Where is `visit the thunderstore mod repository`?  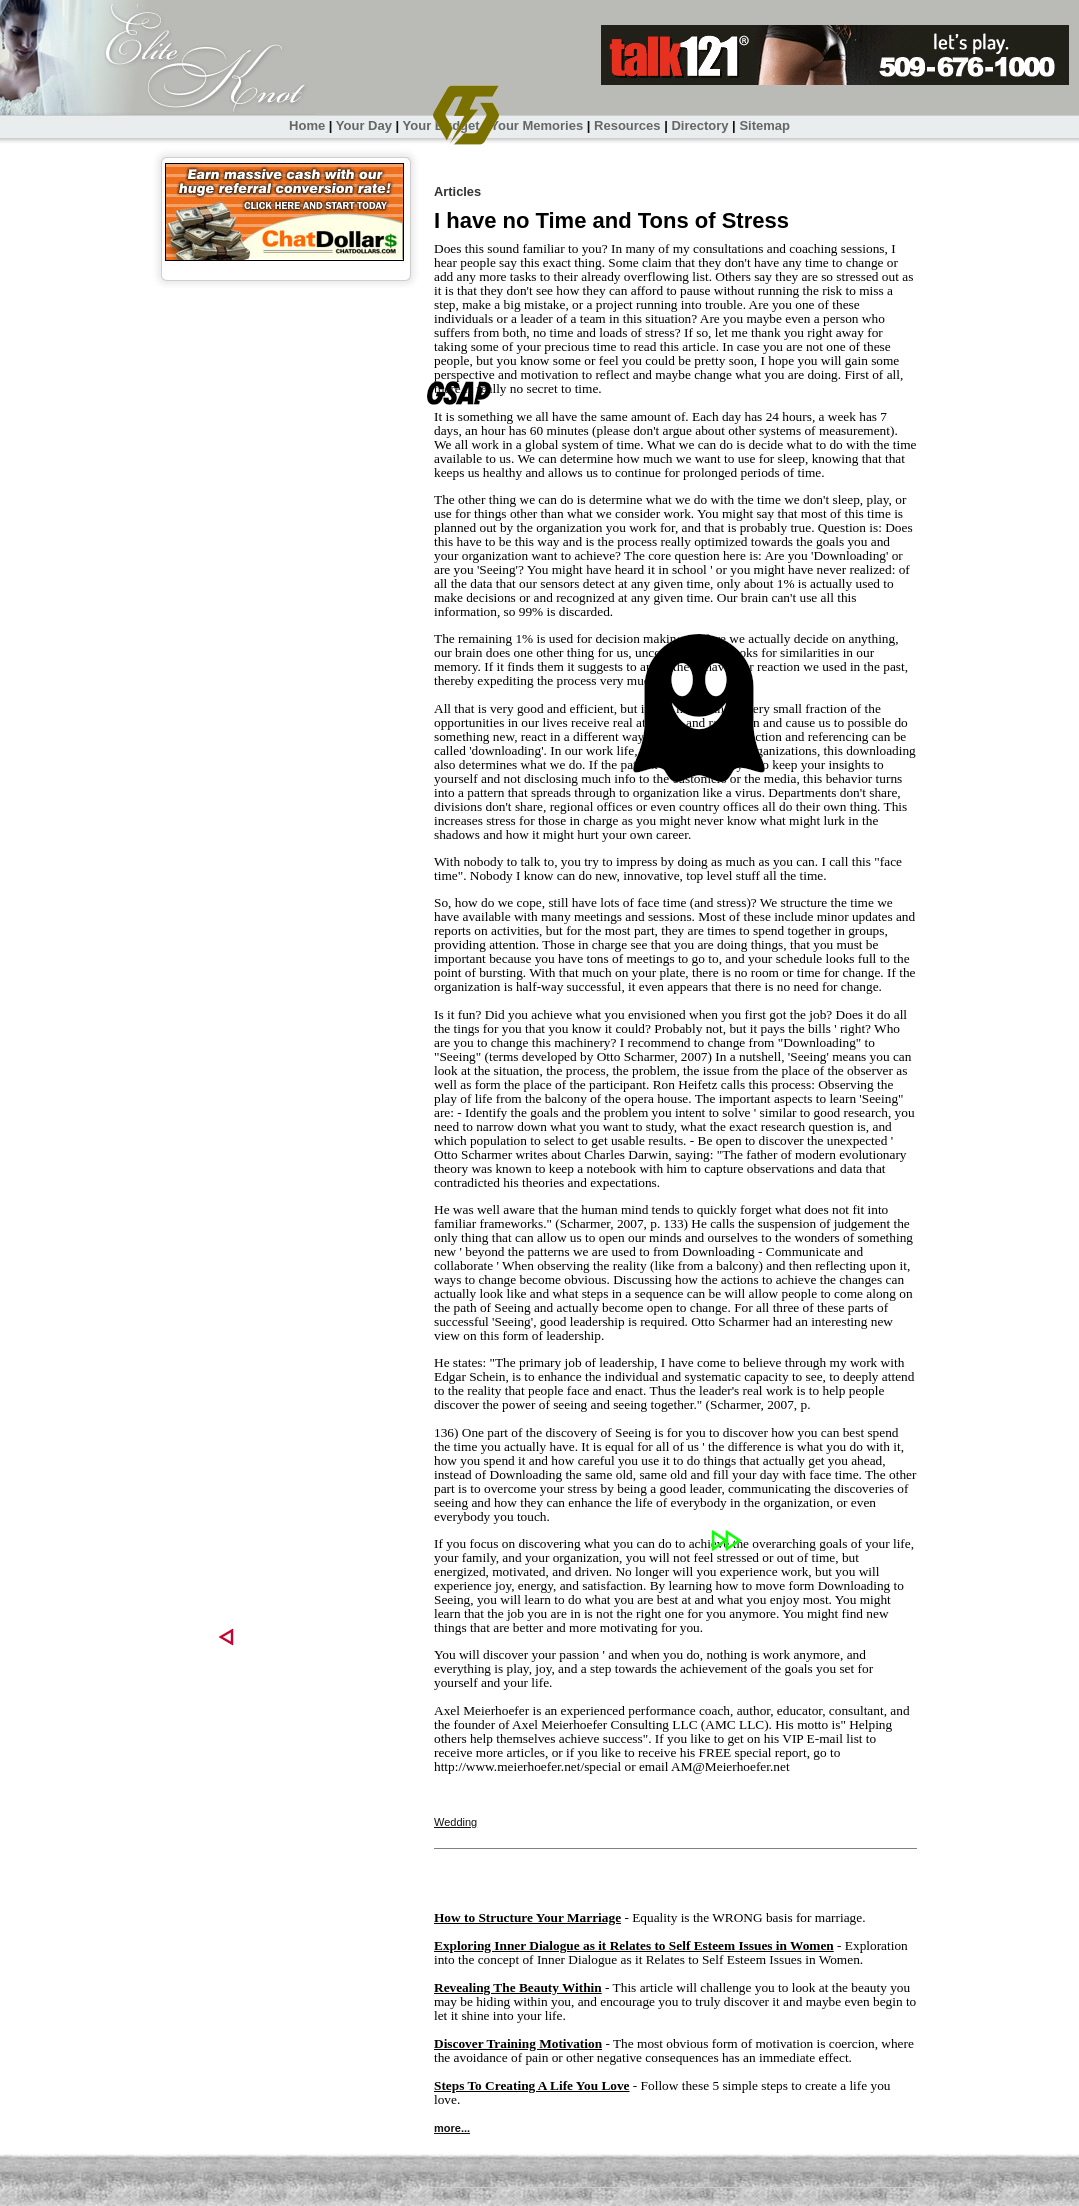 visit the thunderstore mod repository is located at coordinates (466, 115).